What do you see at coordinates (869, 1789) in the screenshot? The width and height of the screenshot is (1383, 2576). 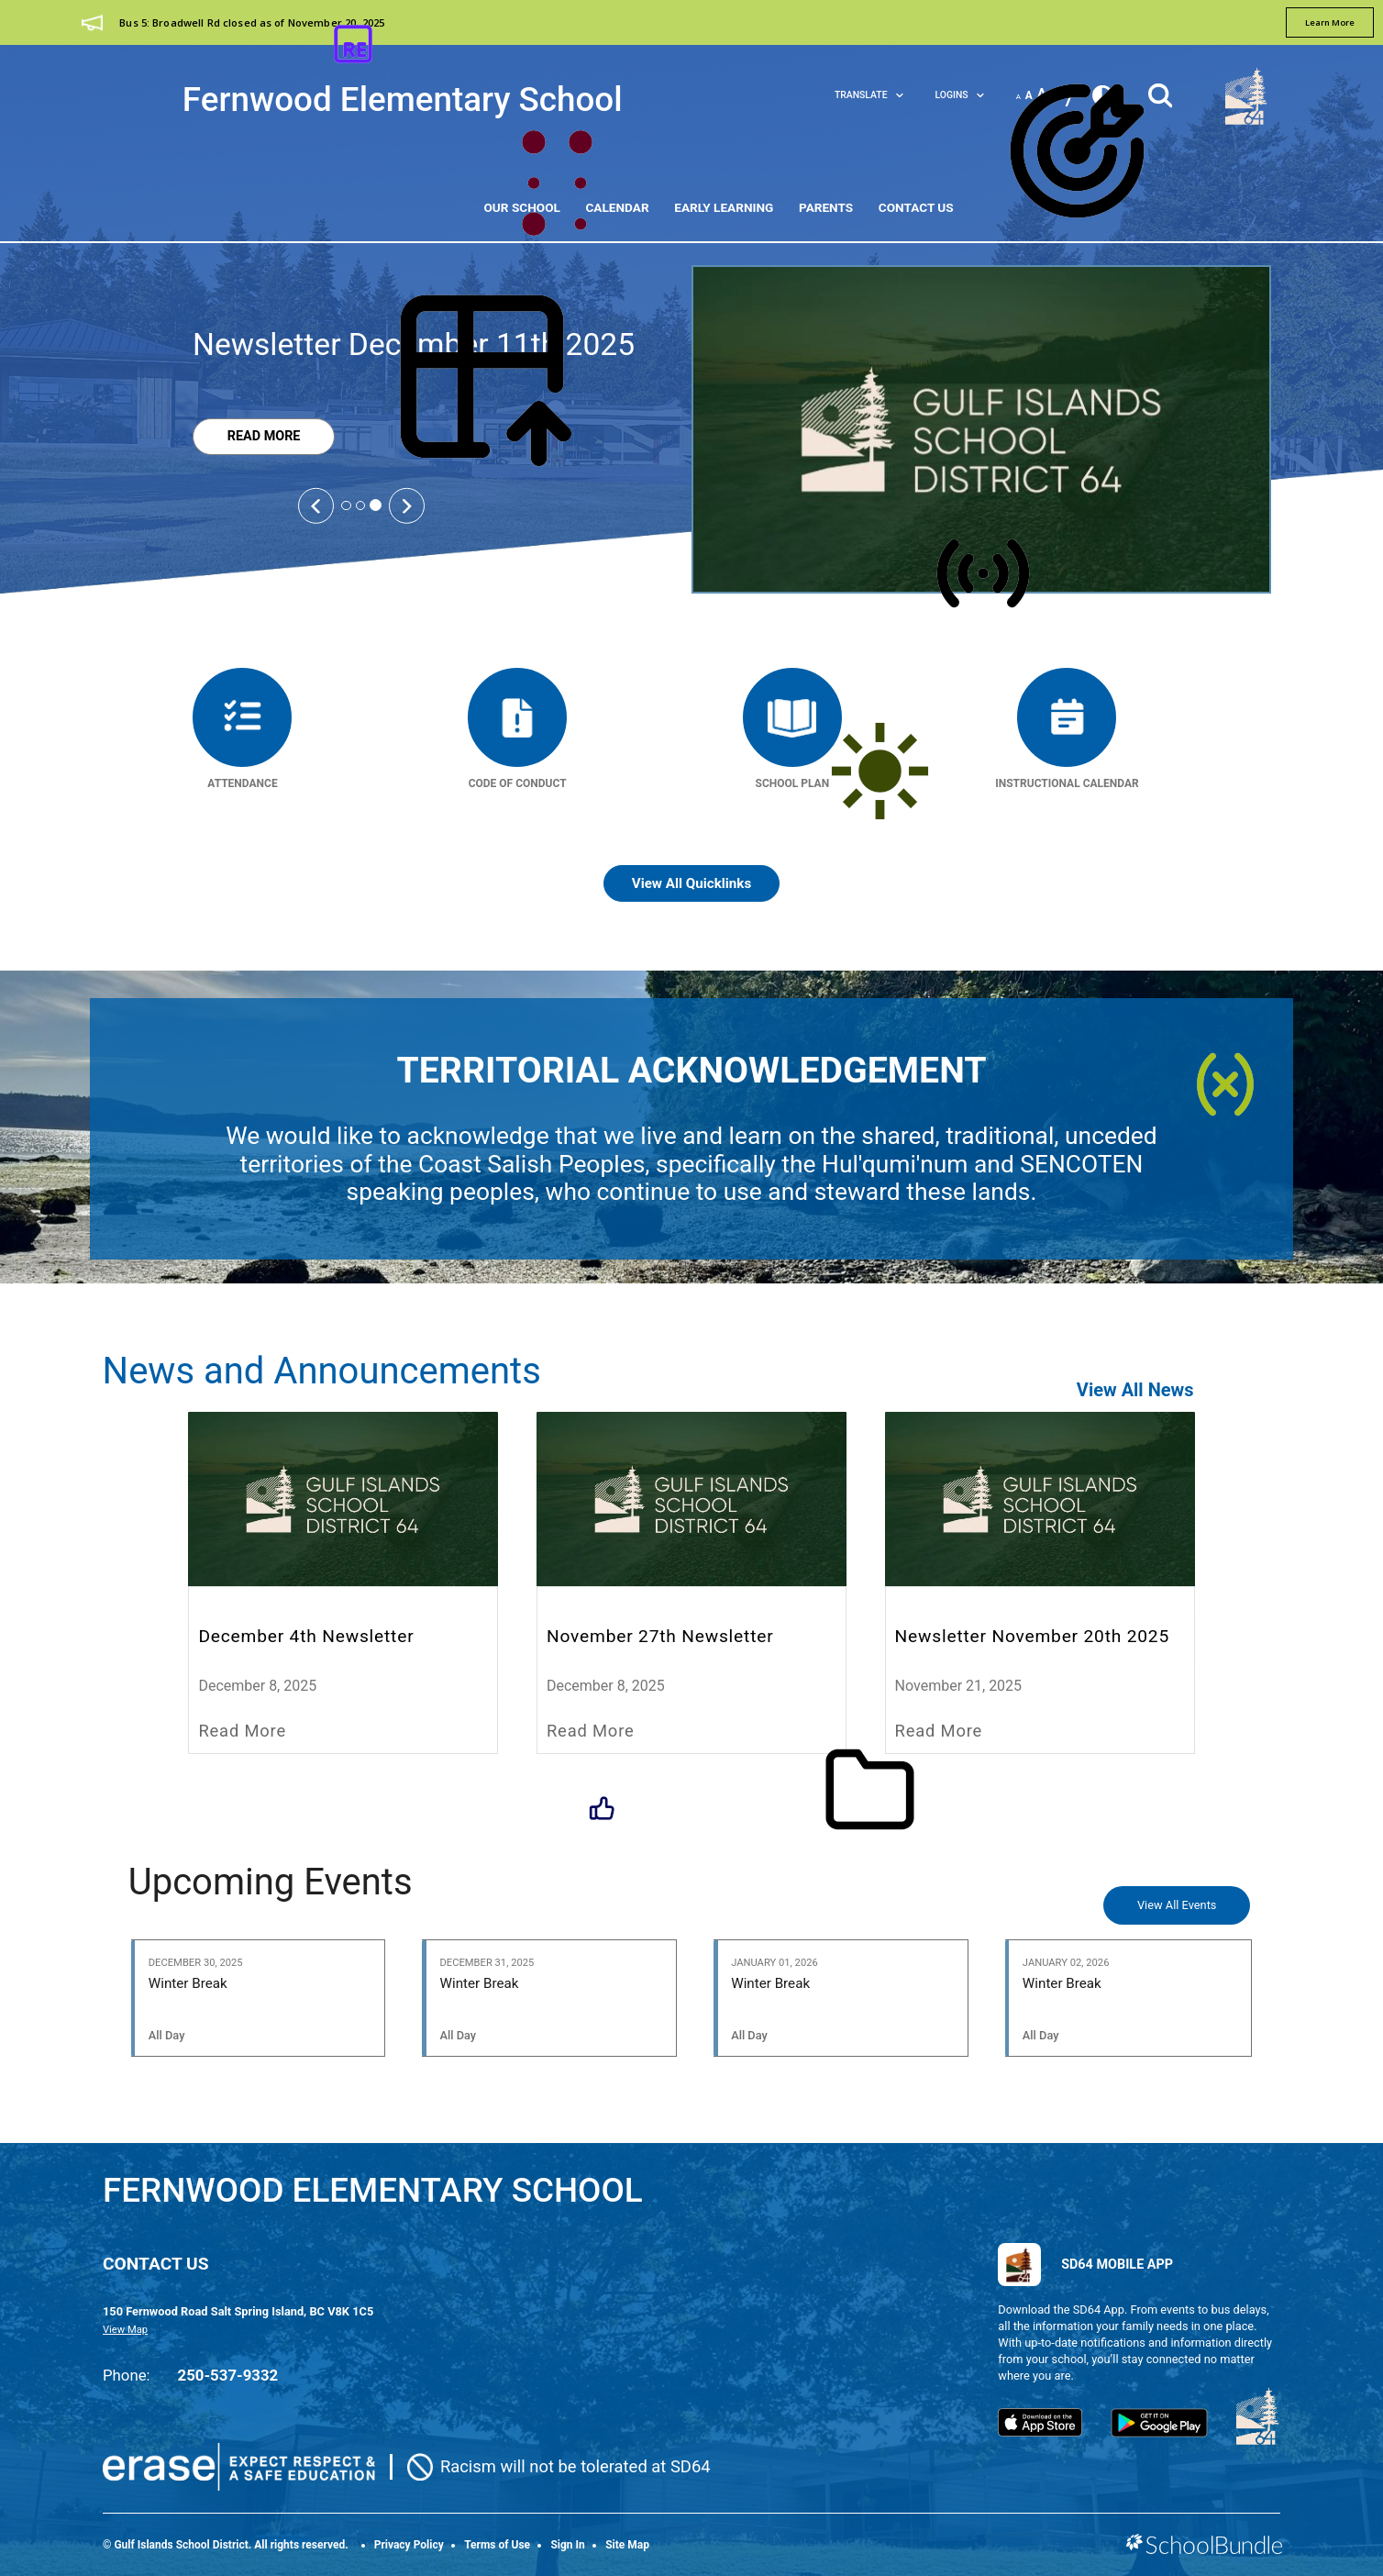 I see `open folder to view files` at bounding box center [869, 1789].